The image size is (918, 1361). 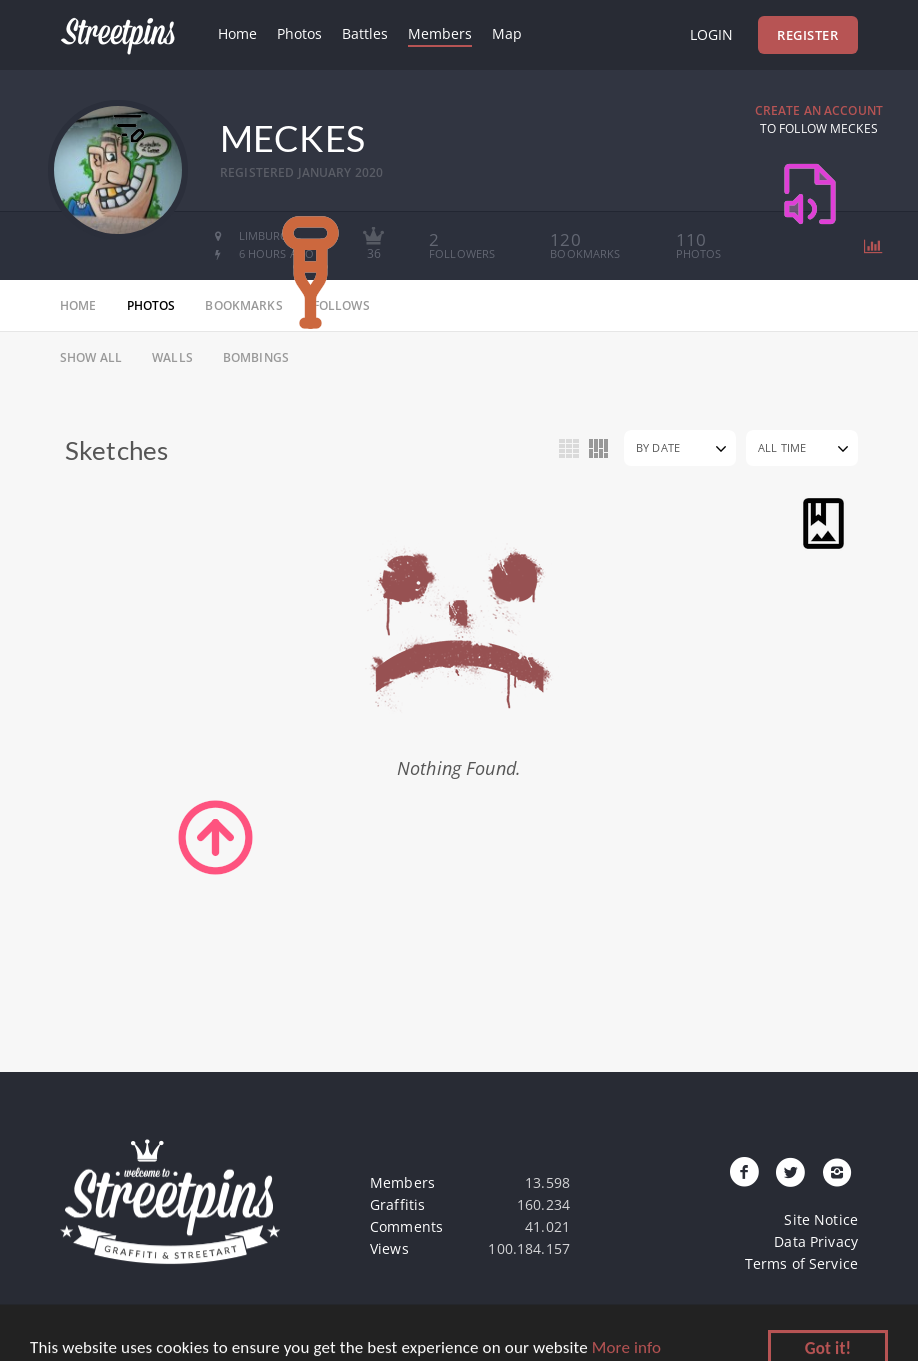 What do you see at coordinates (823, 523) in the screenshot?
I see `open photo album` at bounding box center [823, 523].